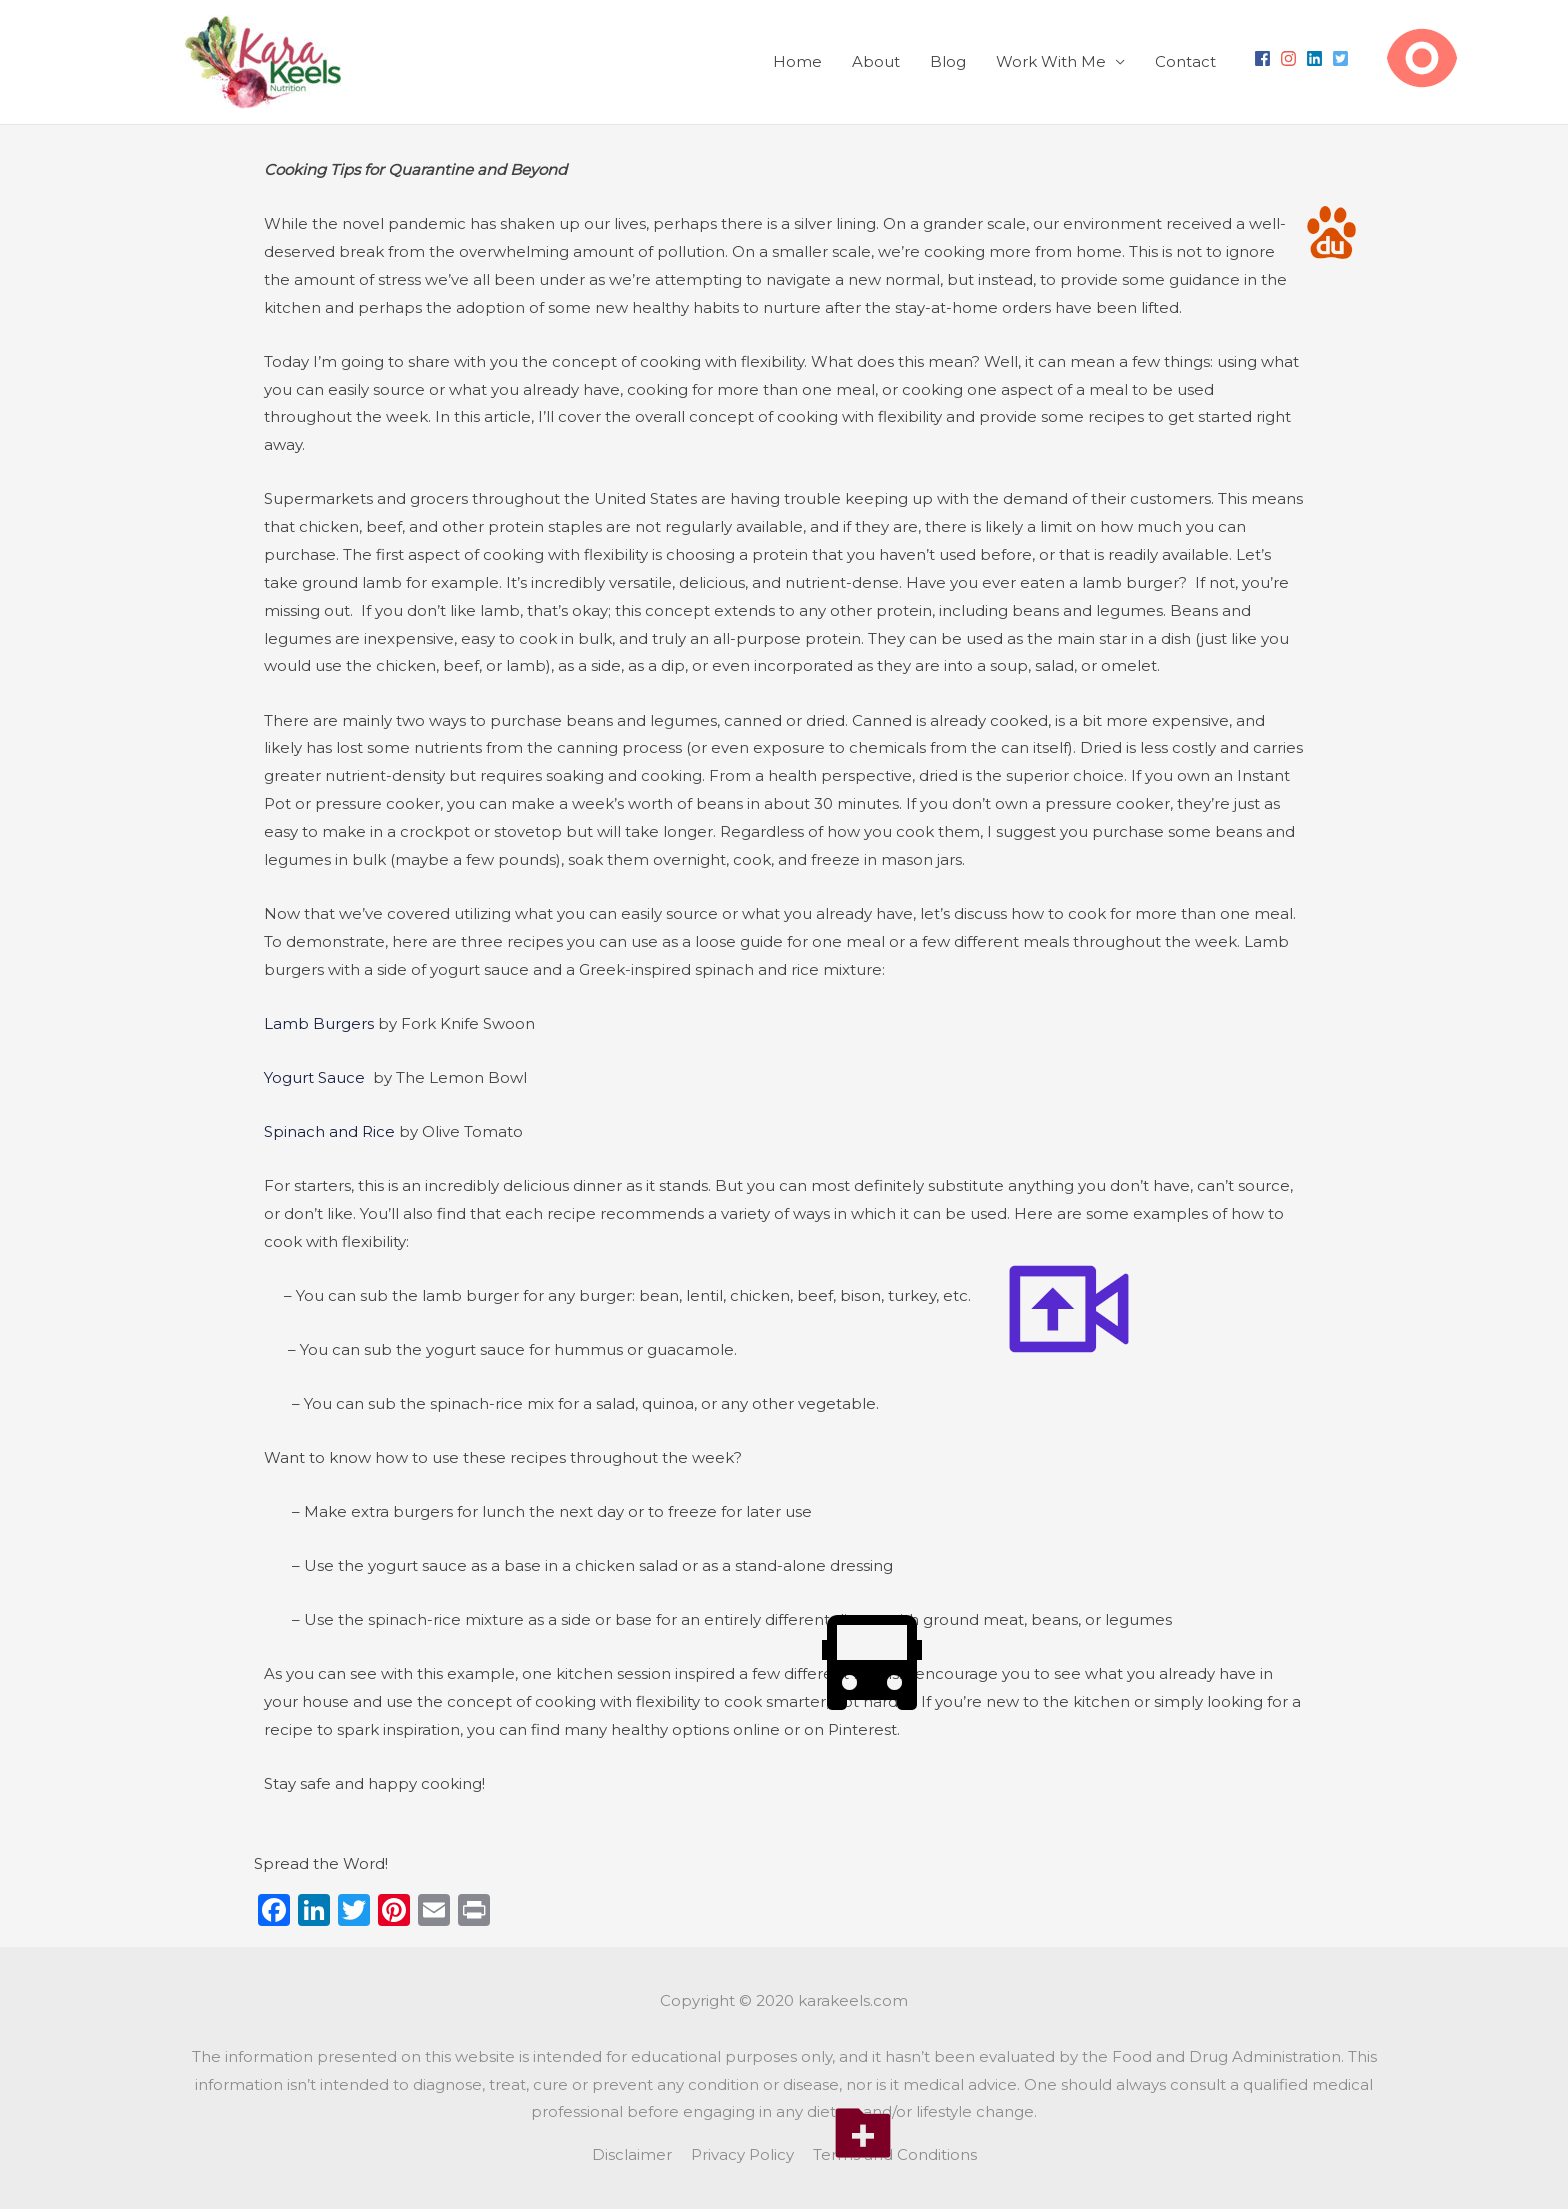 The image size is (1568, 2209). What do you see at coordinates (863, 2133) in the screenshot?
I see `create a new folder` at bounding box center [863, 2133].